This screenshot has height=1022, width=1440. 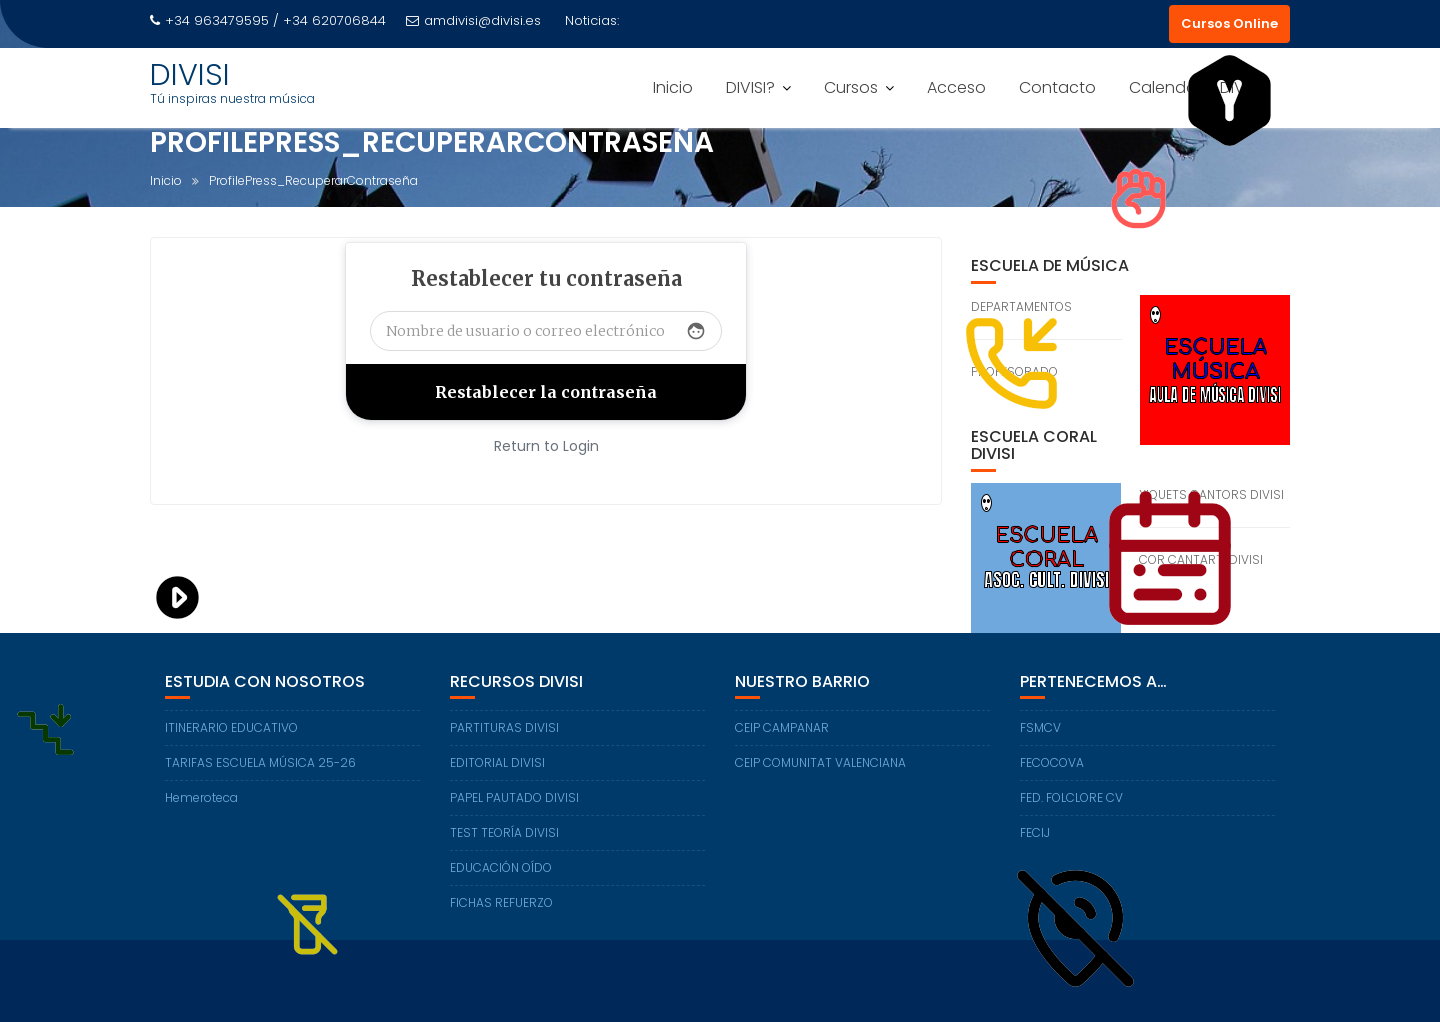 I want to click on disable location services, so click(x=1075, y=928).